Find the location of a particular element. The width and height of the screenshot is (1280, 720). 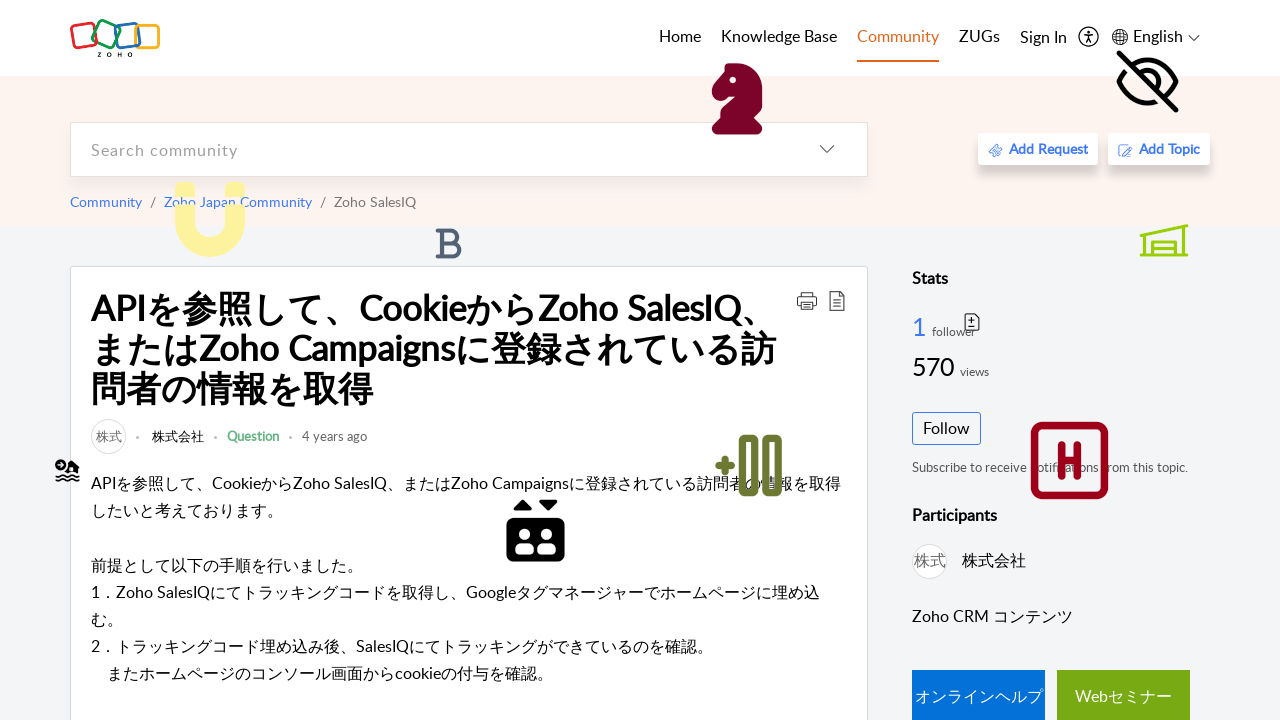

play chess or access chess game is located at coordinates (737, 101).